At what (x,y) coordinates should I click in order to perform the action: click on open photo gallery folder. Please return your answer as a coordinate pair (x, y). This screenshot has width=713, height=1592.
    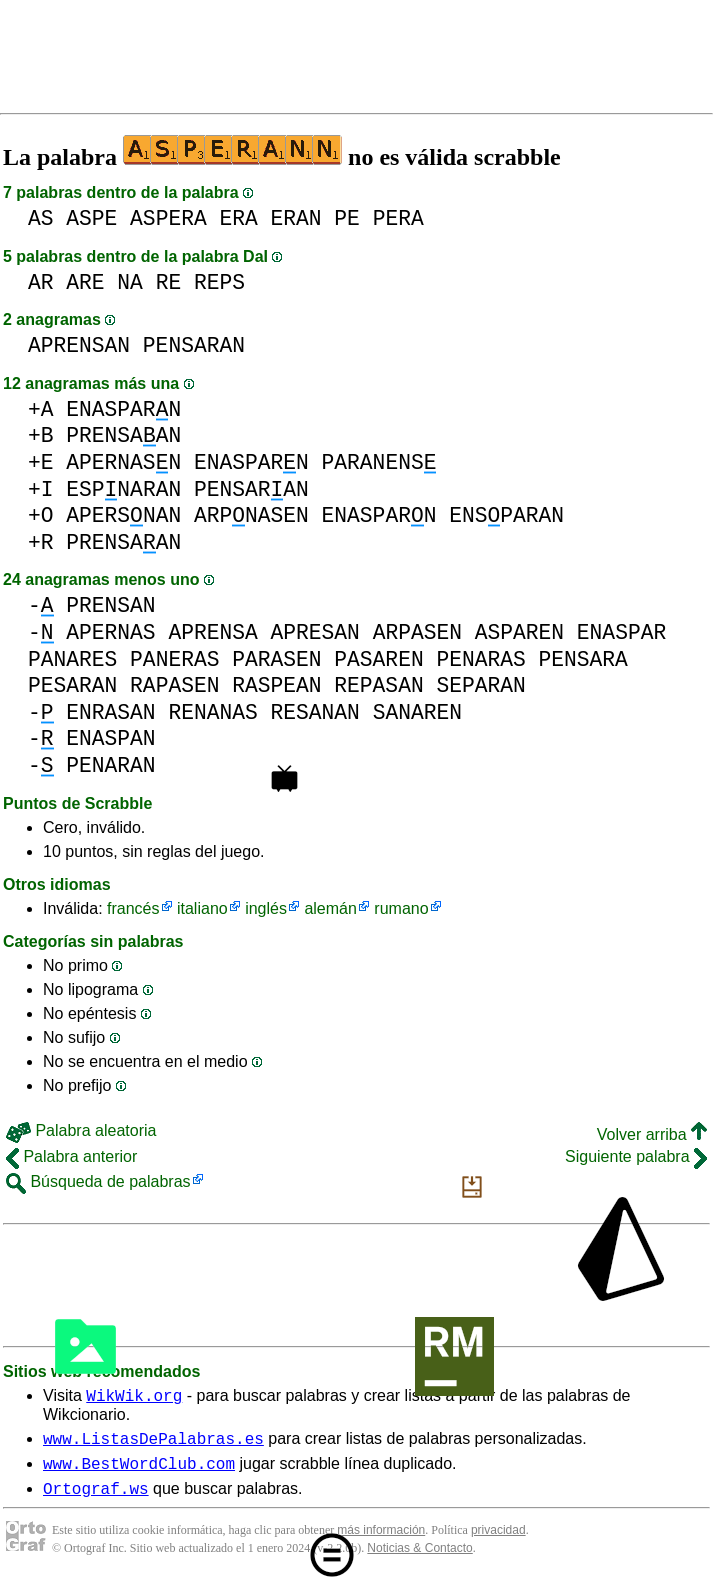
    Looking at the image, I should click on (85, 1346).